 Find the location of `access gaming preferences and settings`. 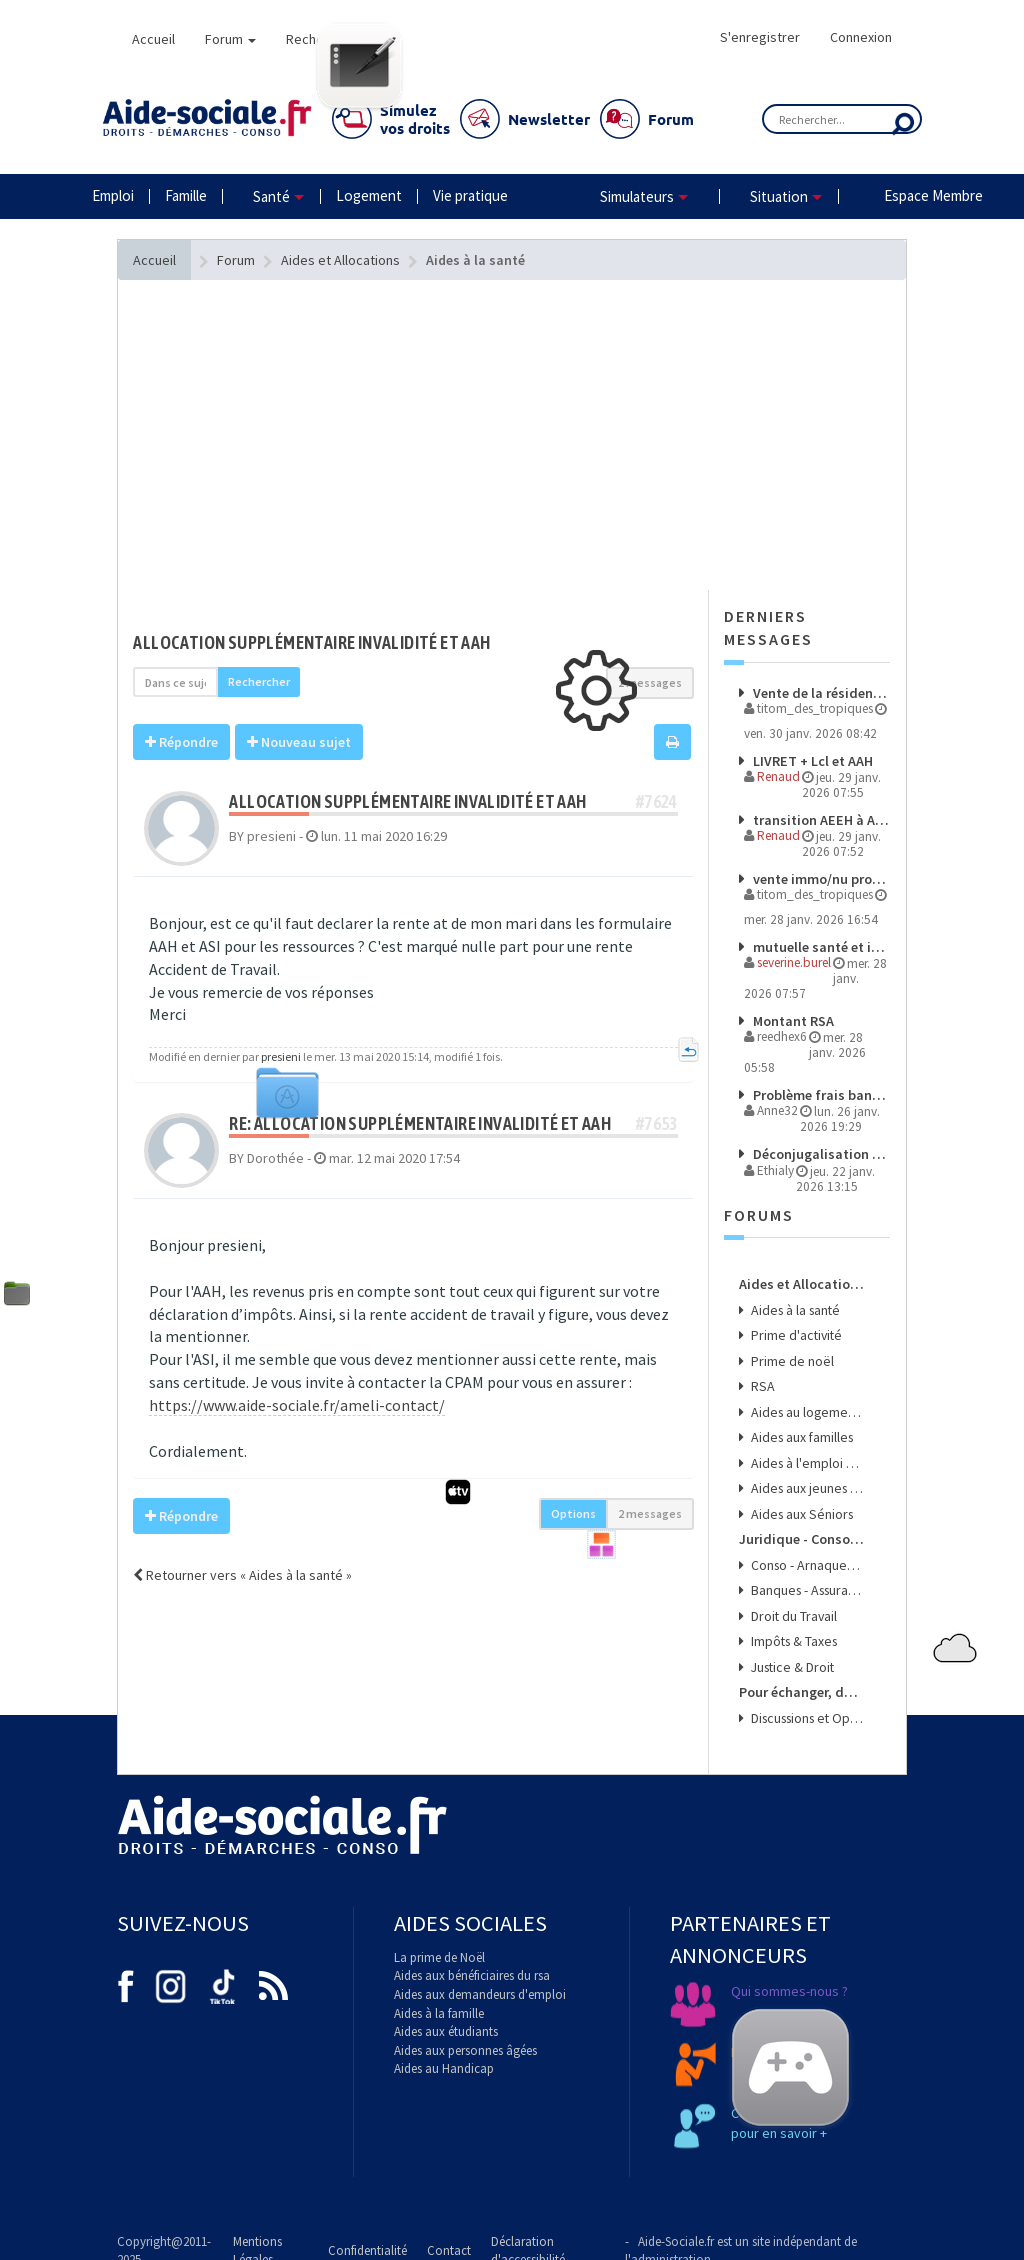

access gaming preferences and settings is located at coordinates (790, 2069).